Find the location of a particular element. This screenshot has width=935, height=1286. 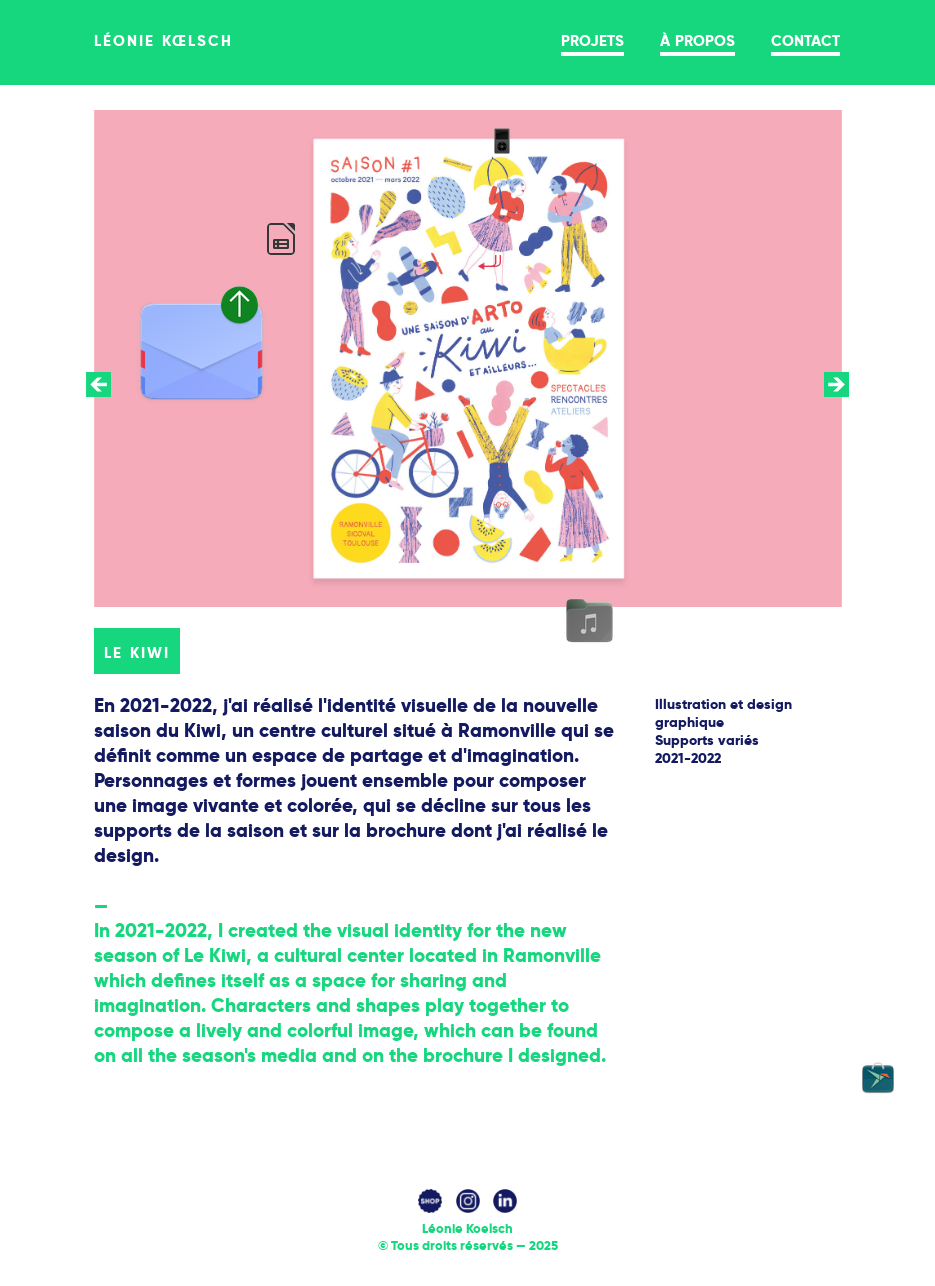

open LibreOffice Impress presentation software is located at coordinates (281, 239).